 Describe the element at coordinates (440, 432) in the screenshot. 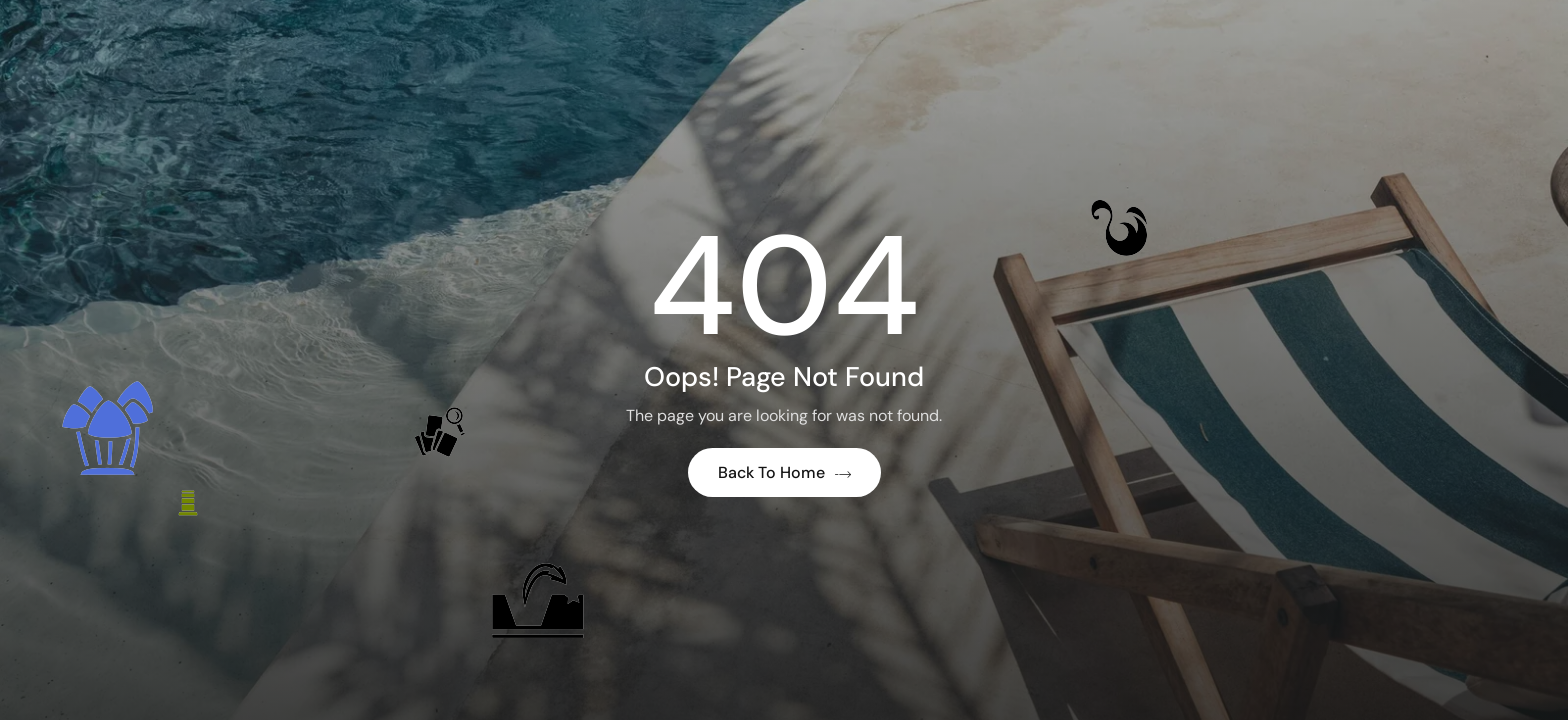

I see `select a card from your hand` at that location.